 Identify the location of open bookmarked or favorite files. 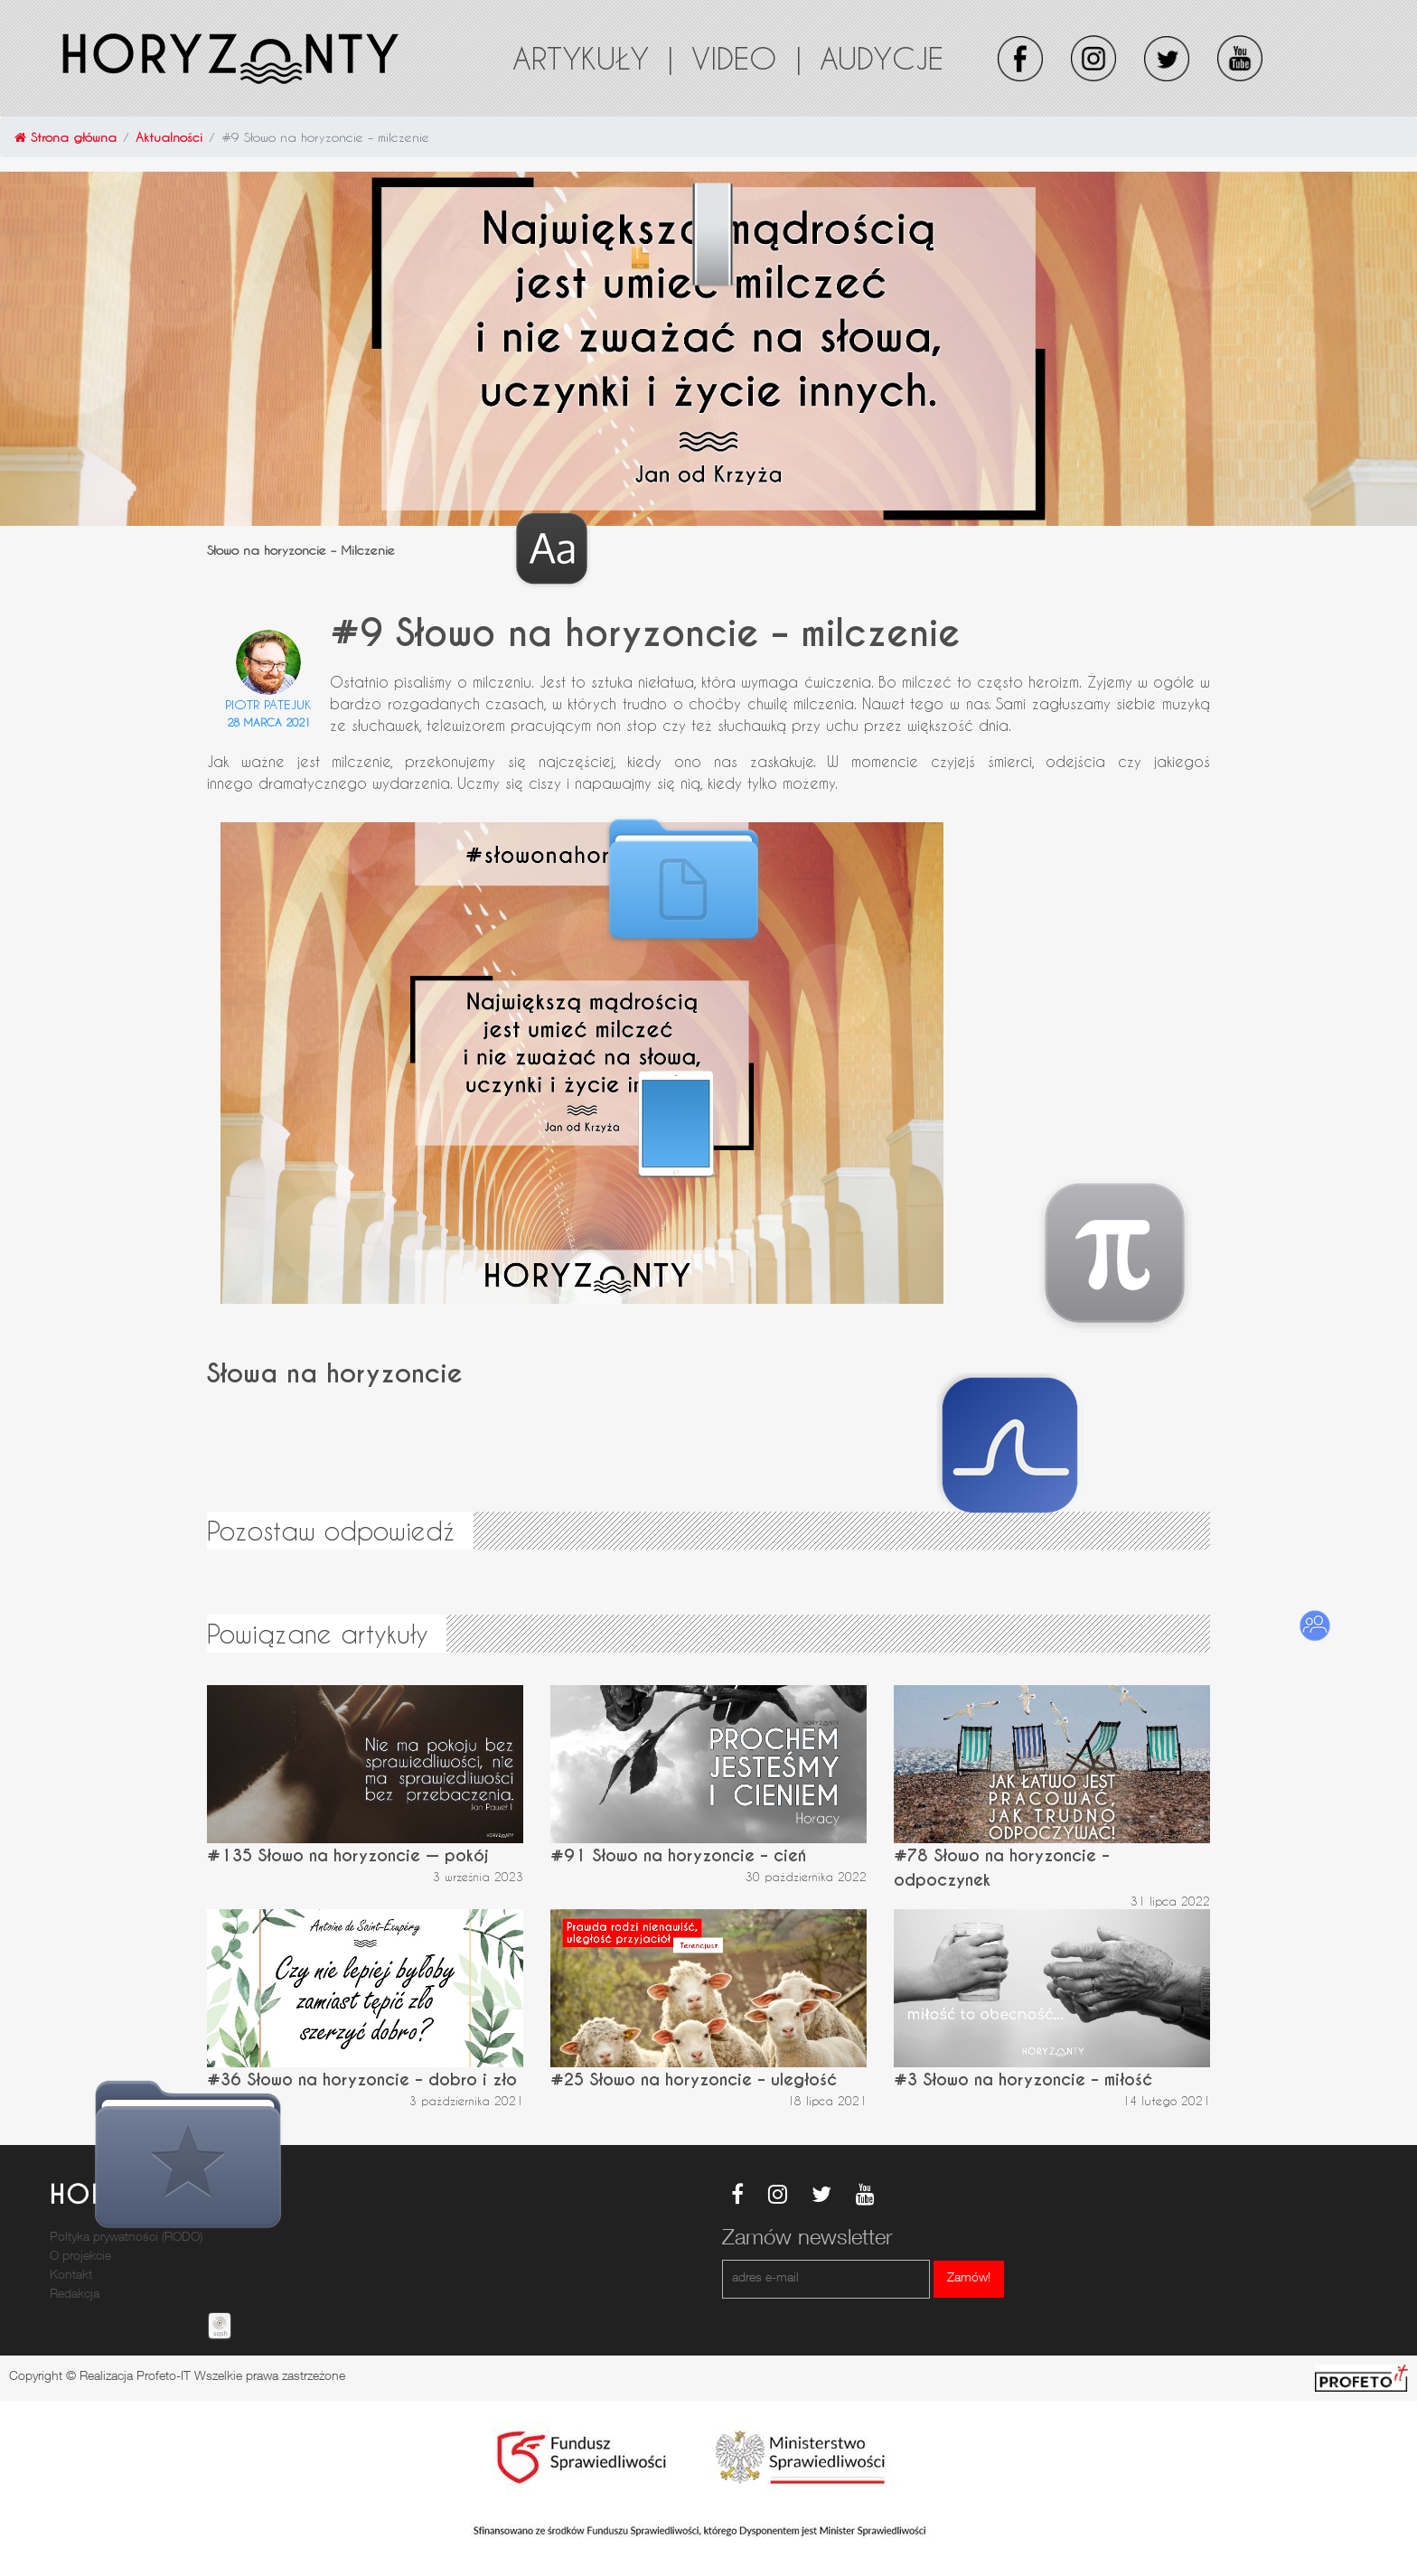
(188, 2154).